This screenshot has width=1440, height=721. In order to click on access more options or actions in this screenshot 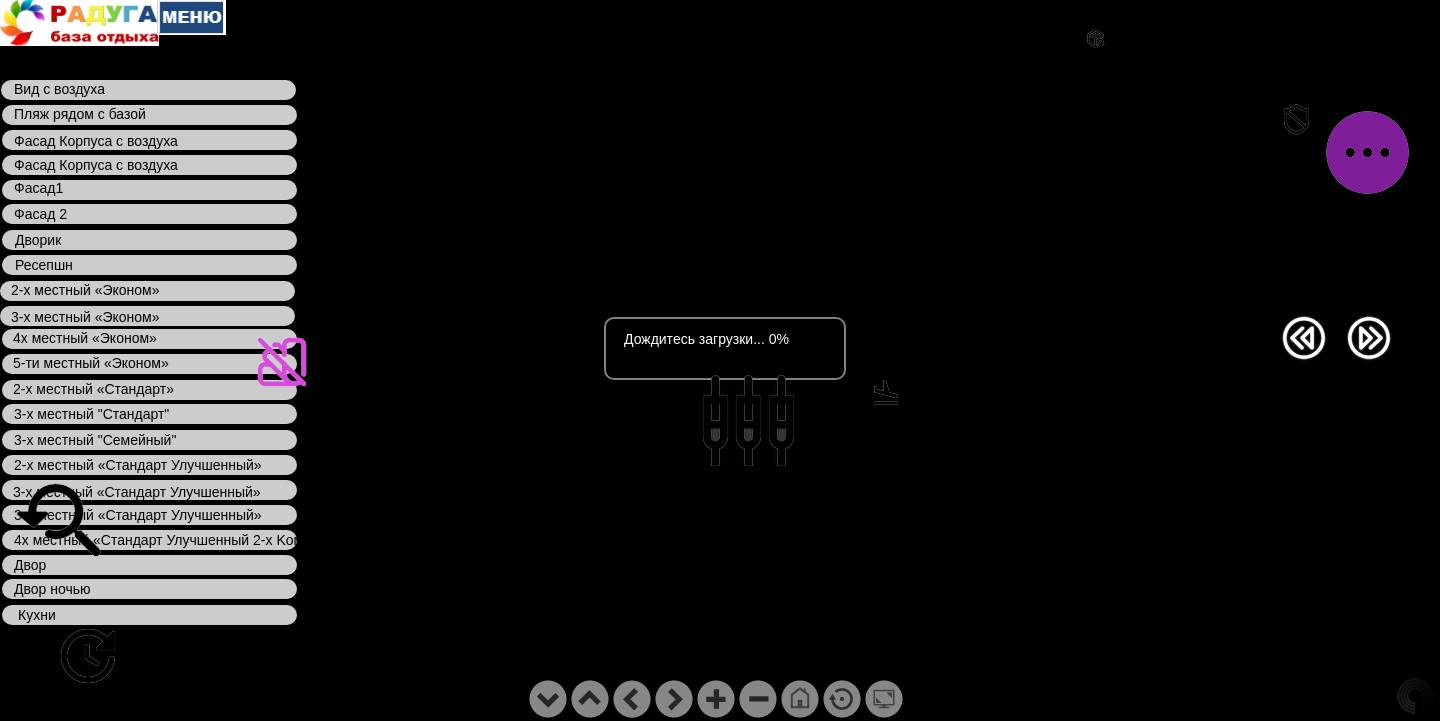, I will do `click(1367, 152)`.